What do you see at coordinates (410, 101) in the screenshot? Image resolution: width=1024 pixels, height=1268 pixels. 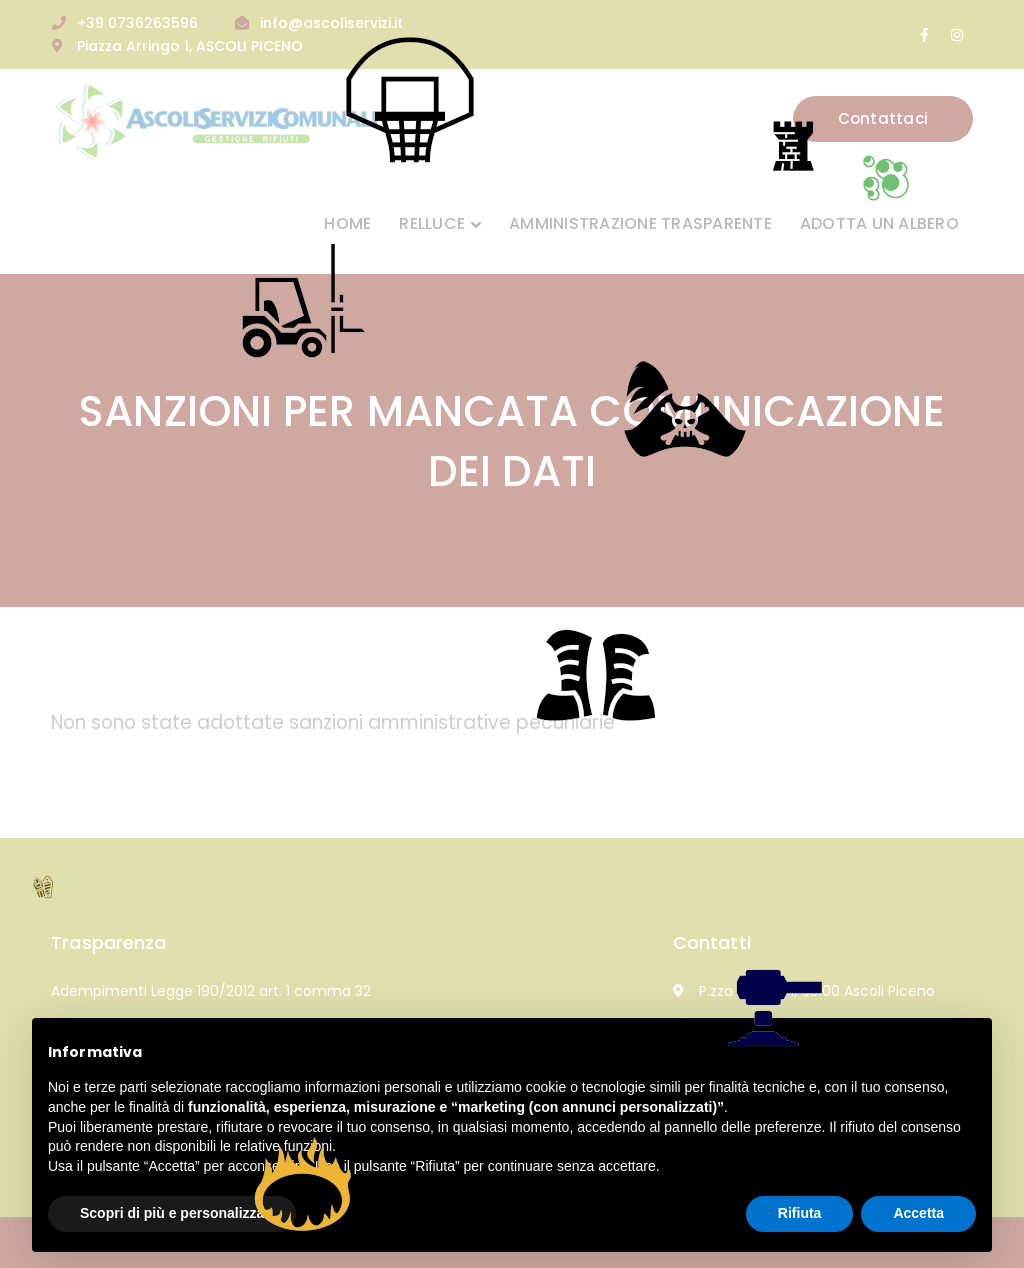 I see `access basketball game or sports section` at bounding box center [410, 101].